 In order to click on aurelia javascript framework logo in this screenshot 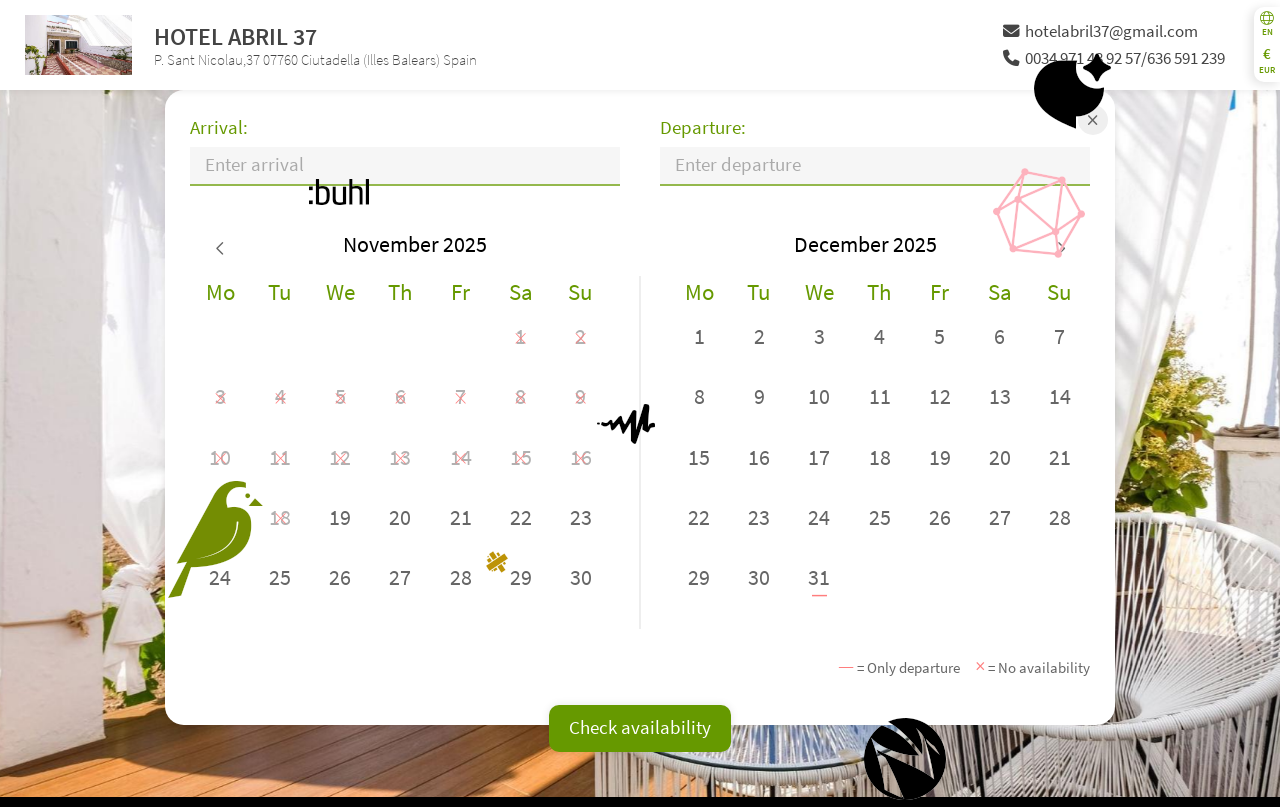, I will do `click(497, 562)`.